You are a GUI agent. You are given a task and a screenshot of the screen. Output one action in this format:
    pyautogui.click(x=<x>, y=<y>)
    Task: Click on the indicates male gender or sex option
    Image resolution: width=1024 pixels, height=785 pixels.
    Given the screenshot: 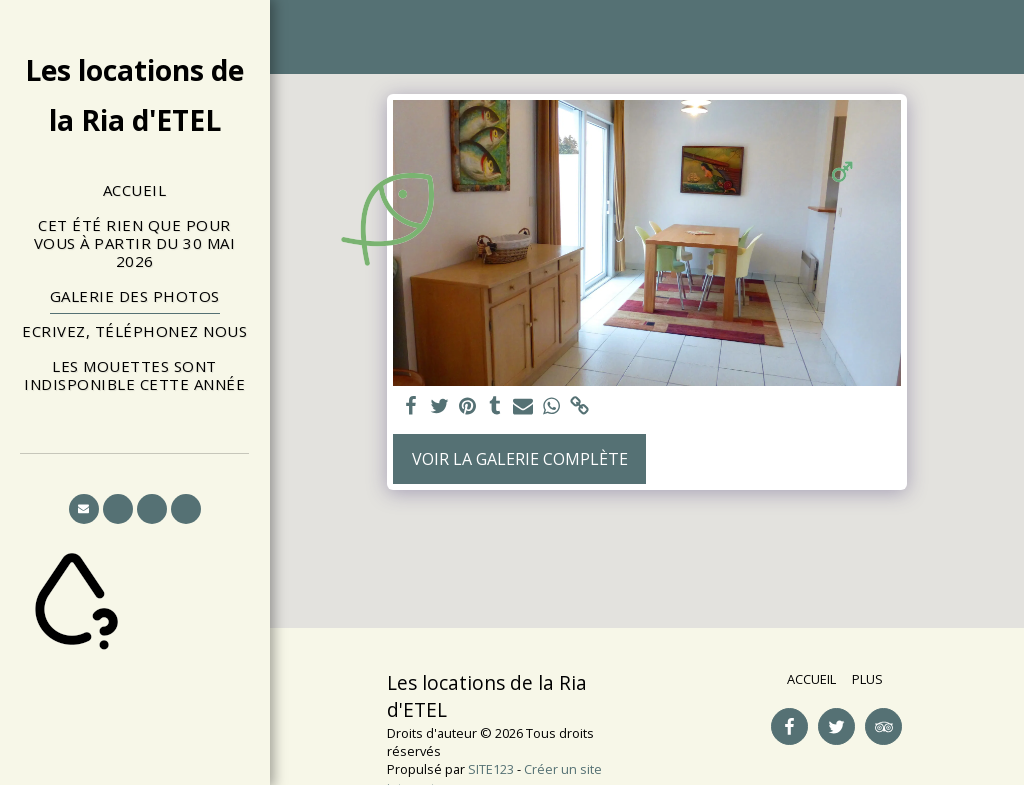 What is the action you would take?
    pyautogui.click(x=841, y=173)
    